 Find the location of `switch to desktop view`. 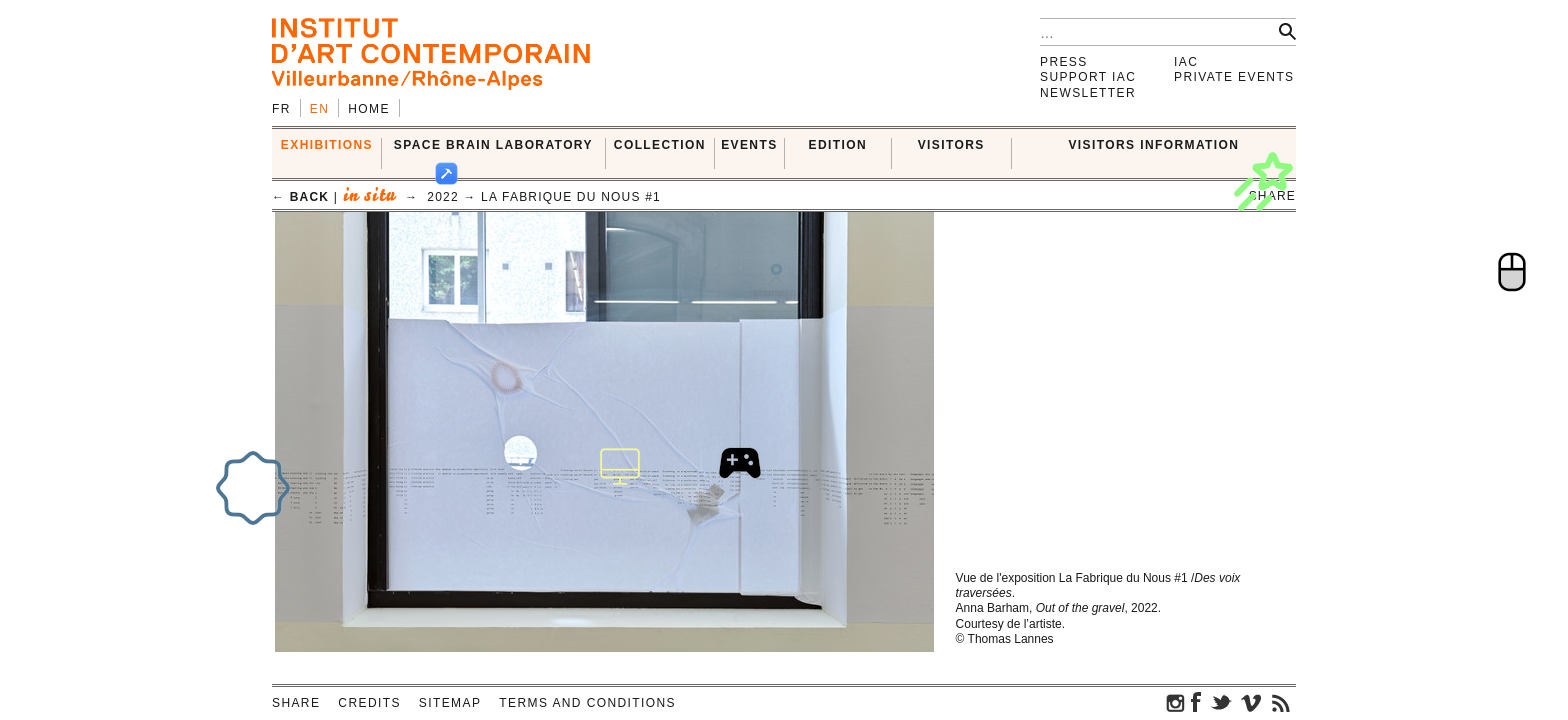

switch to desktop view is located at coordinates (620, 465).